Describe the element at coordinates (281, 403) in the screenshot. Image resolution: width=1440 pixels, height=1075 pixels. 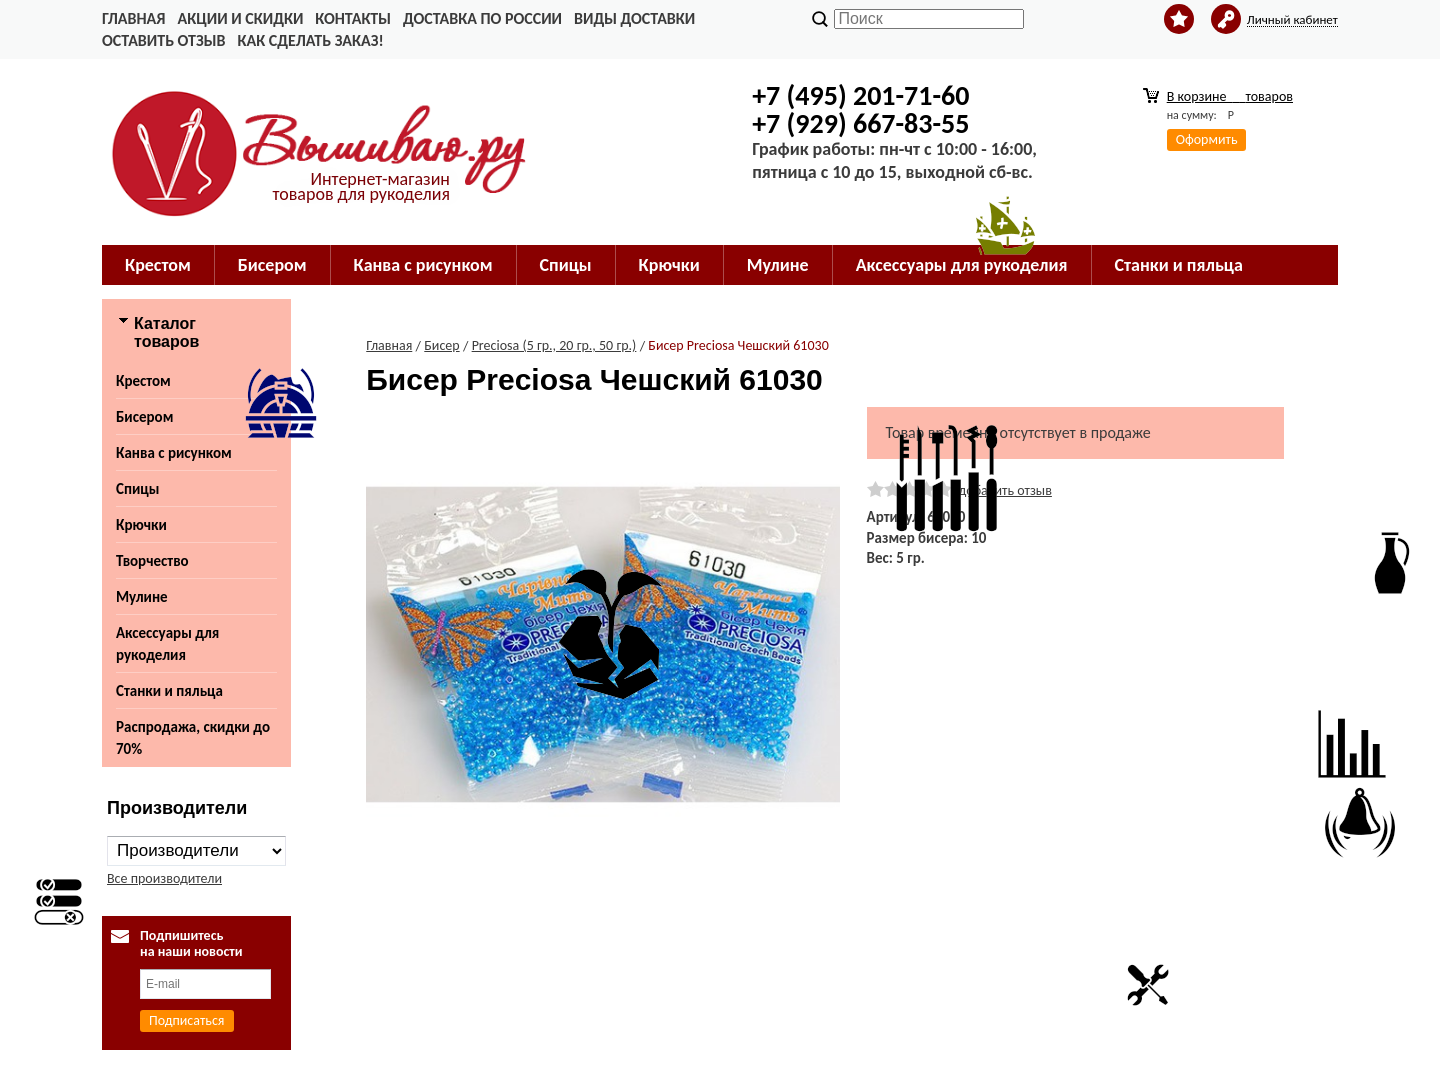
I see `access grain storage facilities` at that location.